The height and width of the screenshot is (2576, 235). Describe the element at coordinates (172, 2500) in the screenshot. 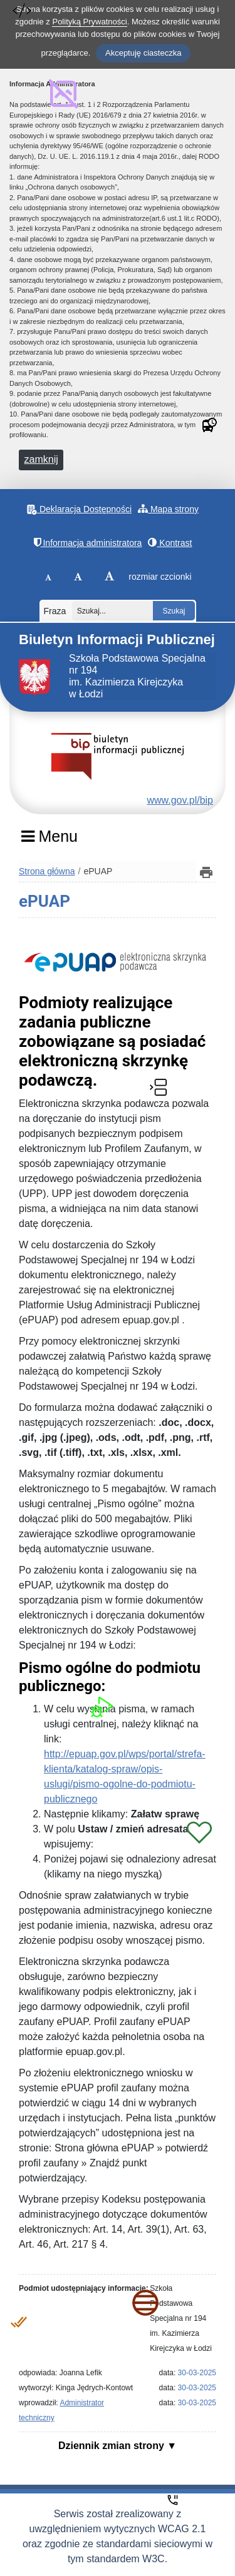

I see `call on hold` at that location.